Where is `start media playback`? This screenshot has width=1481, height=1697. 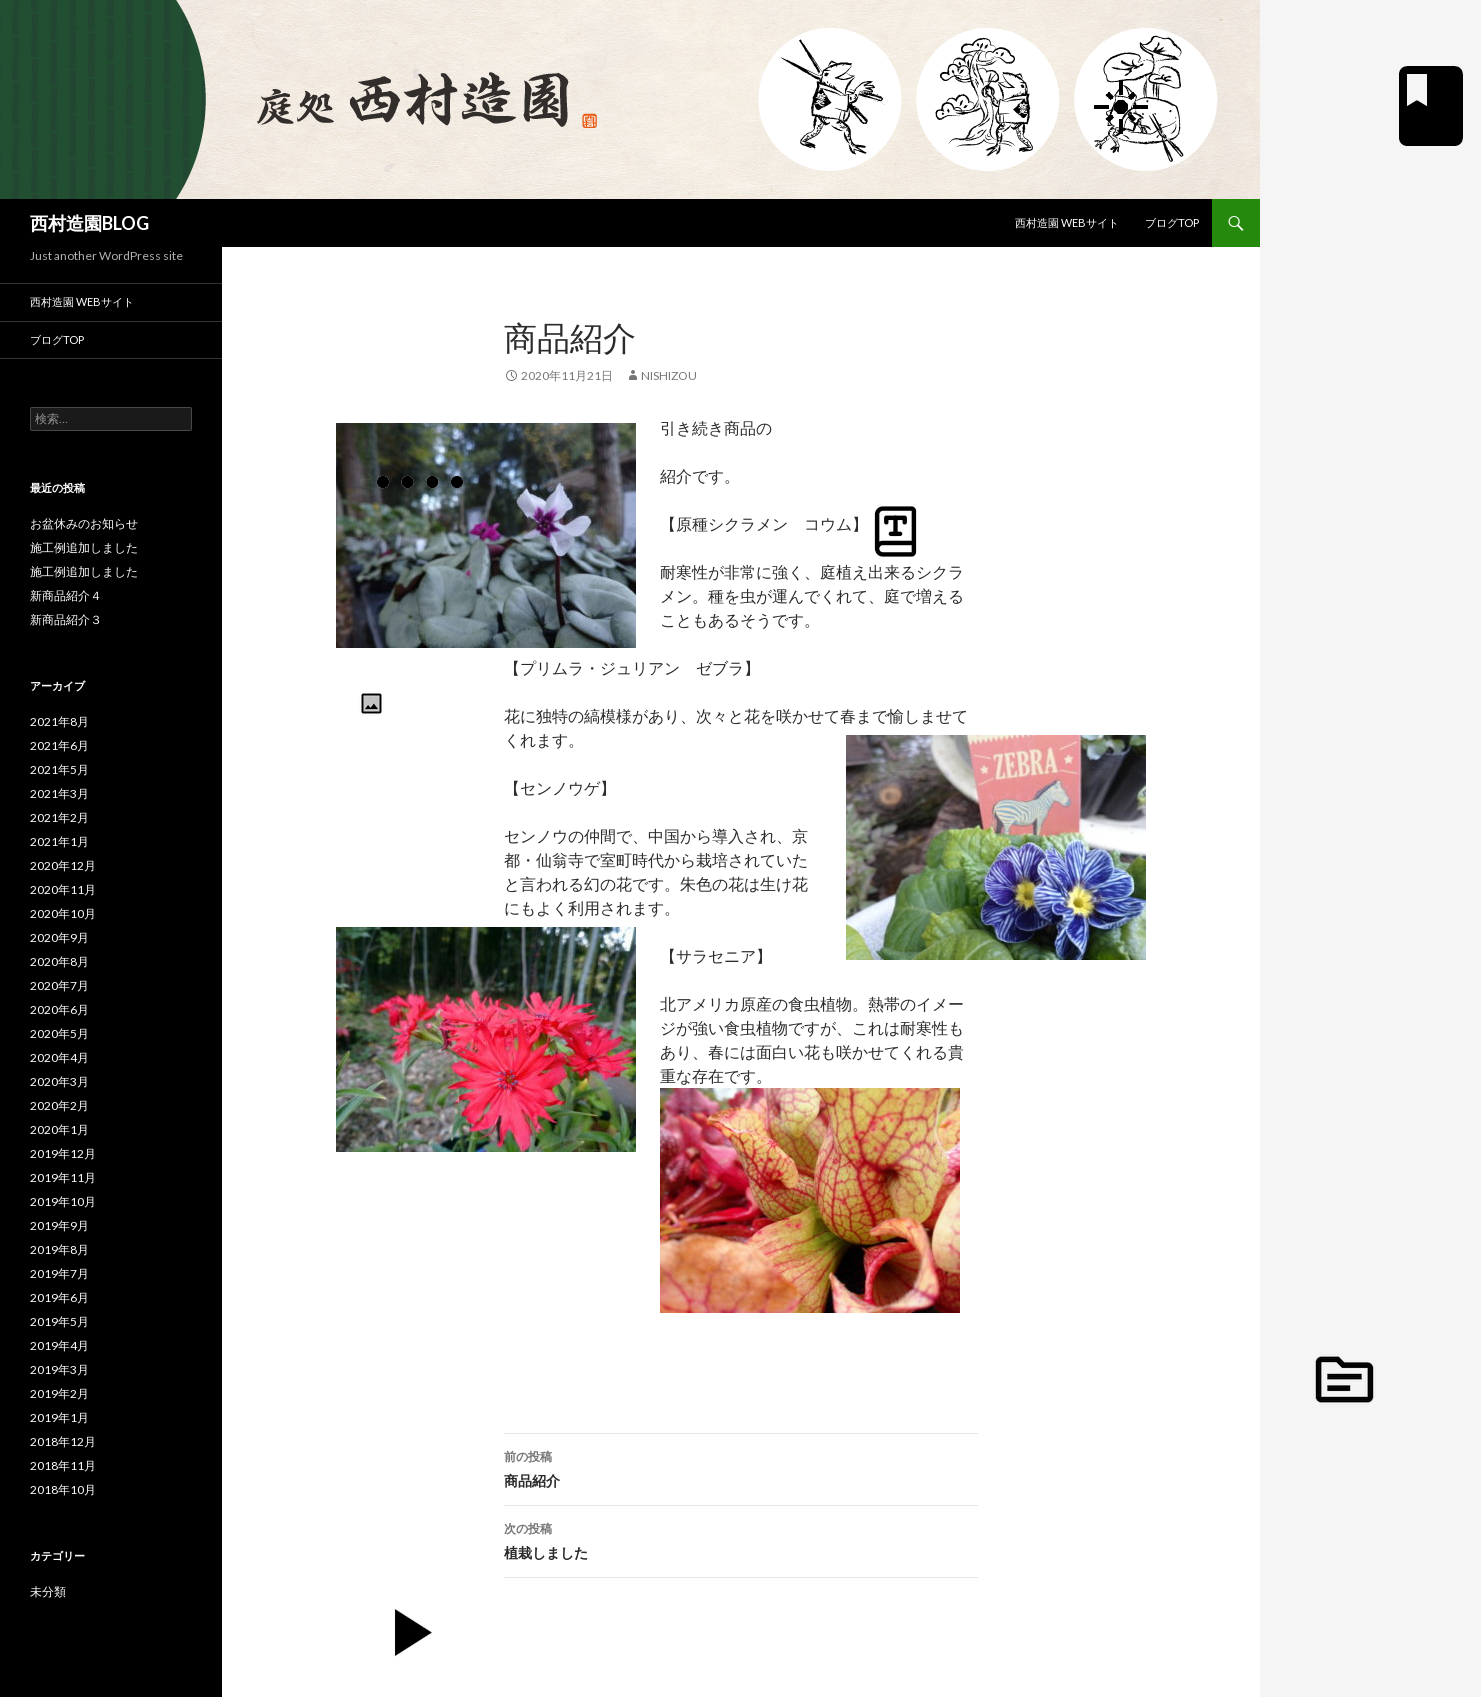 start media playback is located at coordinates (408, 1632).